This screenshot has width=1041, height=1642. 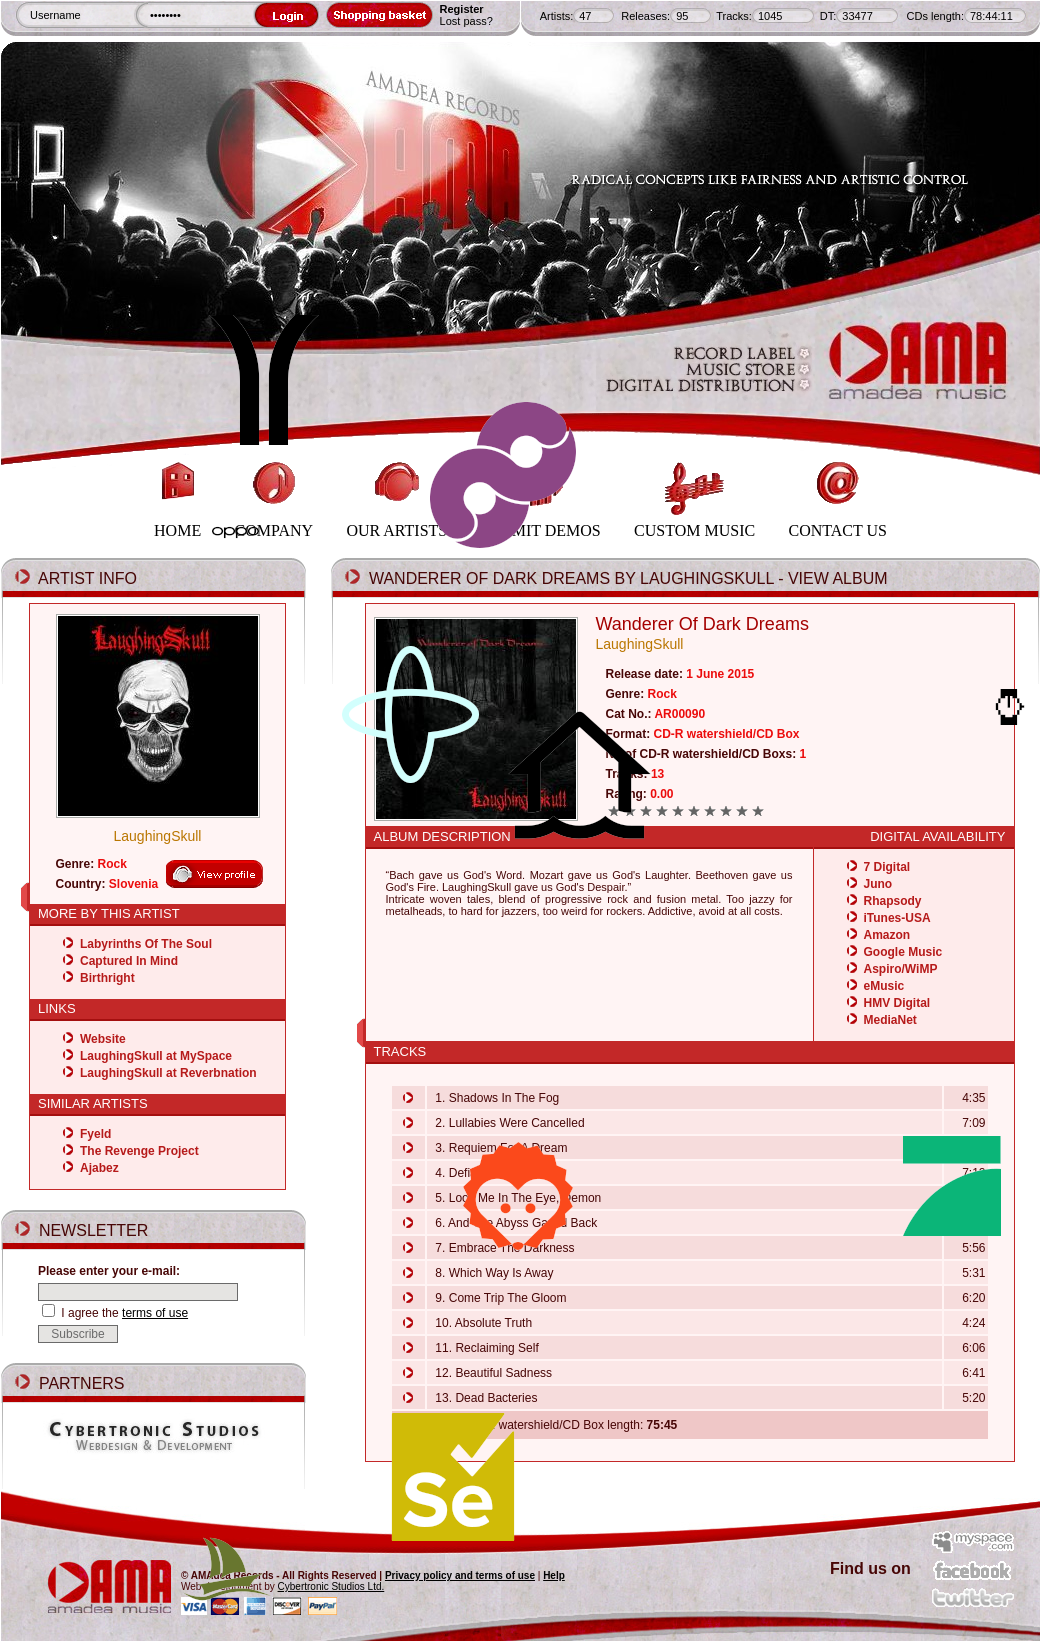 I want to click on indicates flood warning or alert, so click(x=579, y=780).